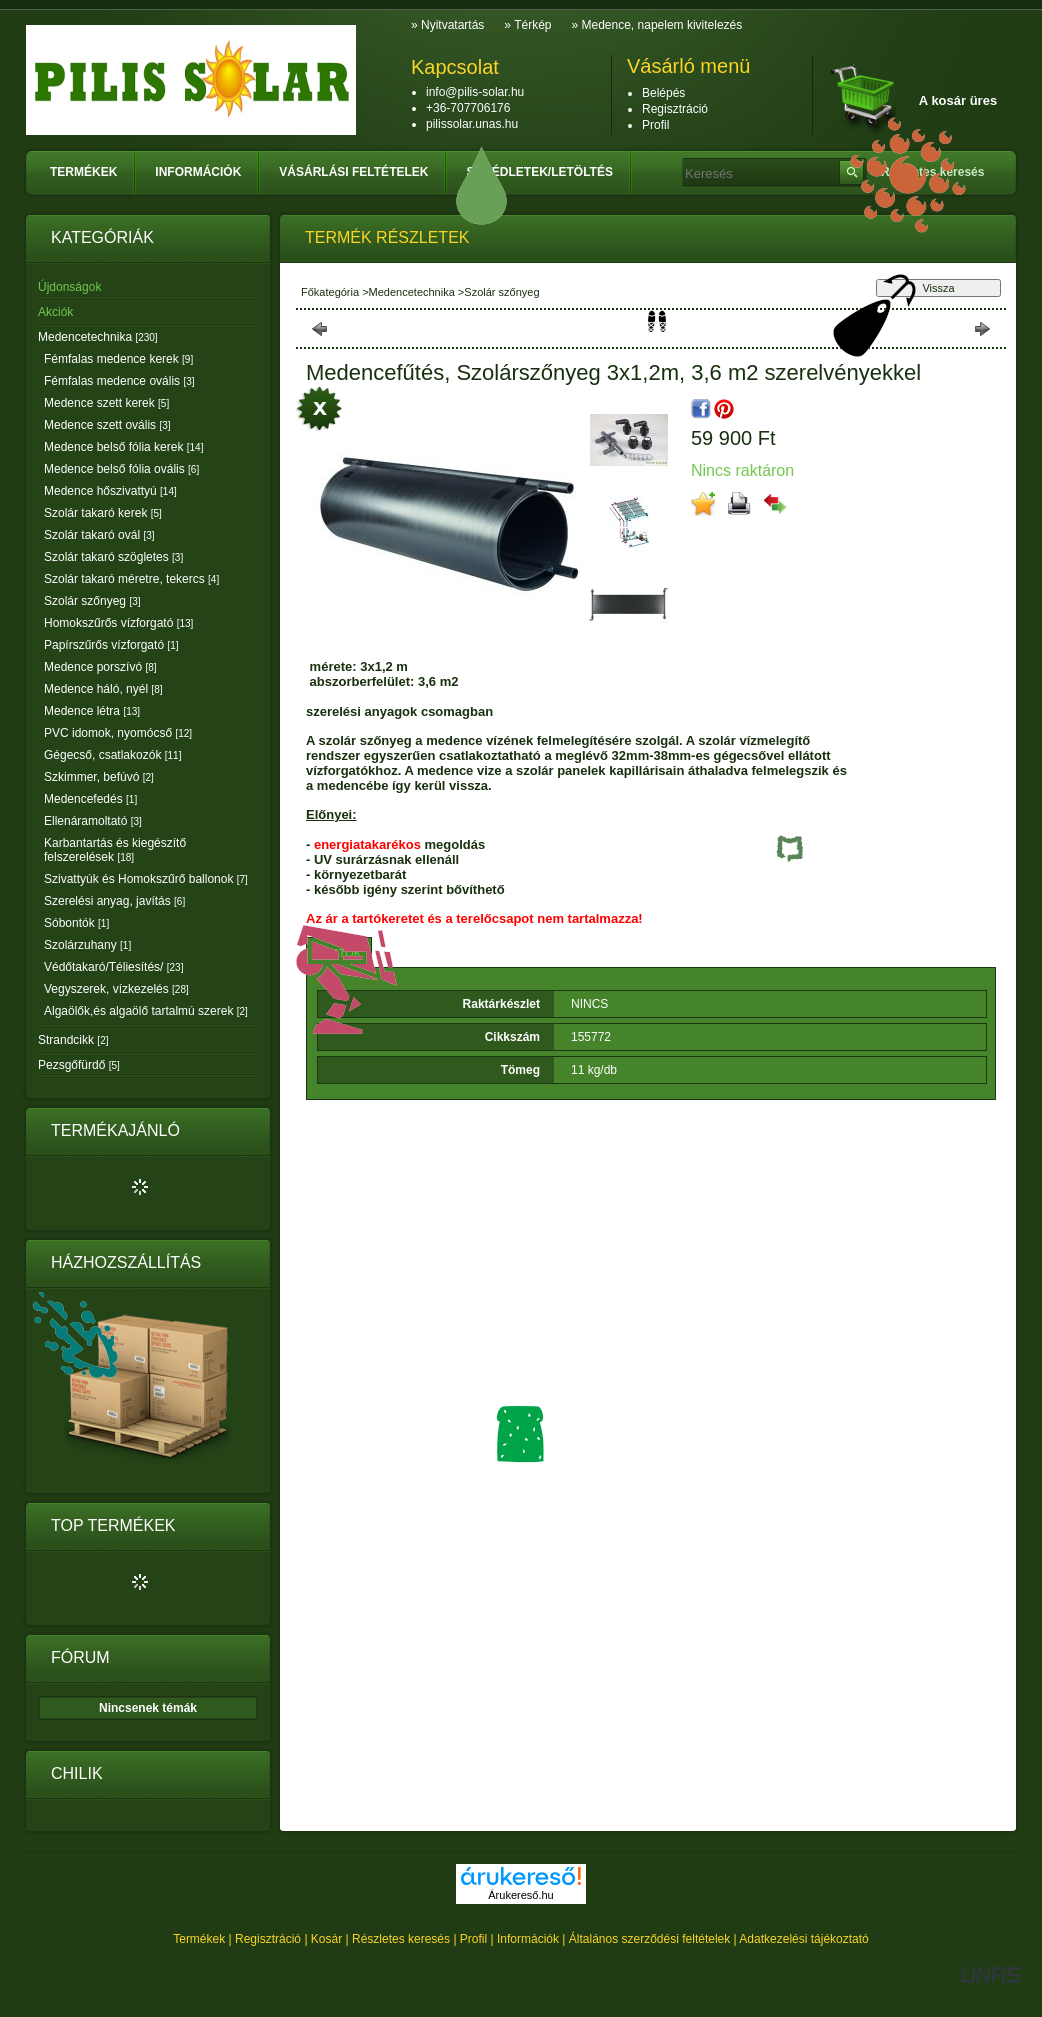  Describe the element at coordinates (657, 321) in the screenshot. I see `equip leg armor to your character` at that location.